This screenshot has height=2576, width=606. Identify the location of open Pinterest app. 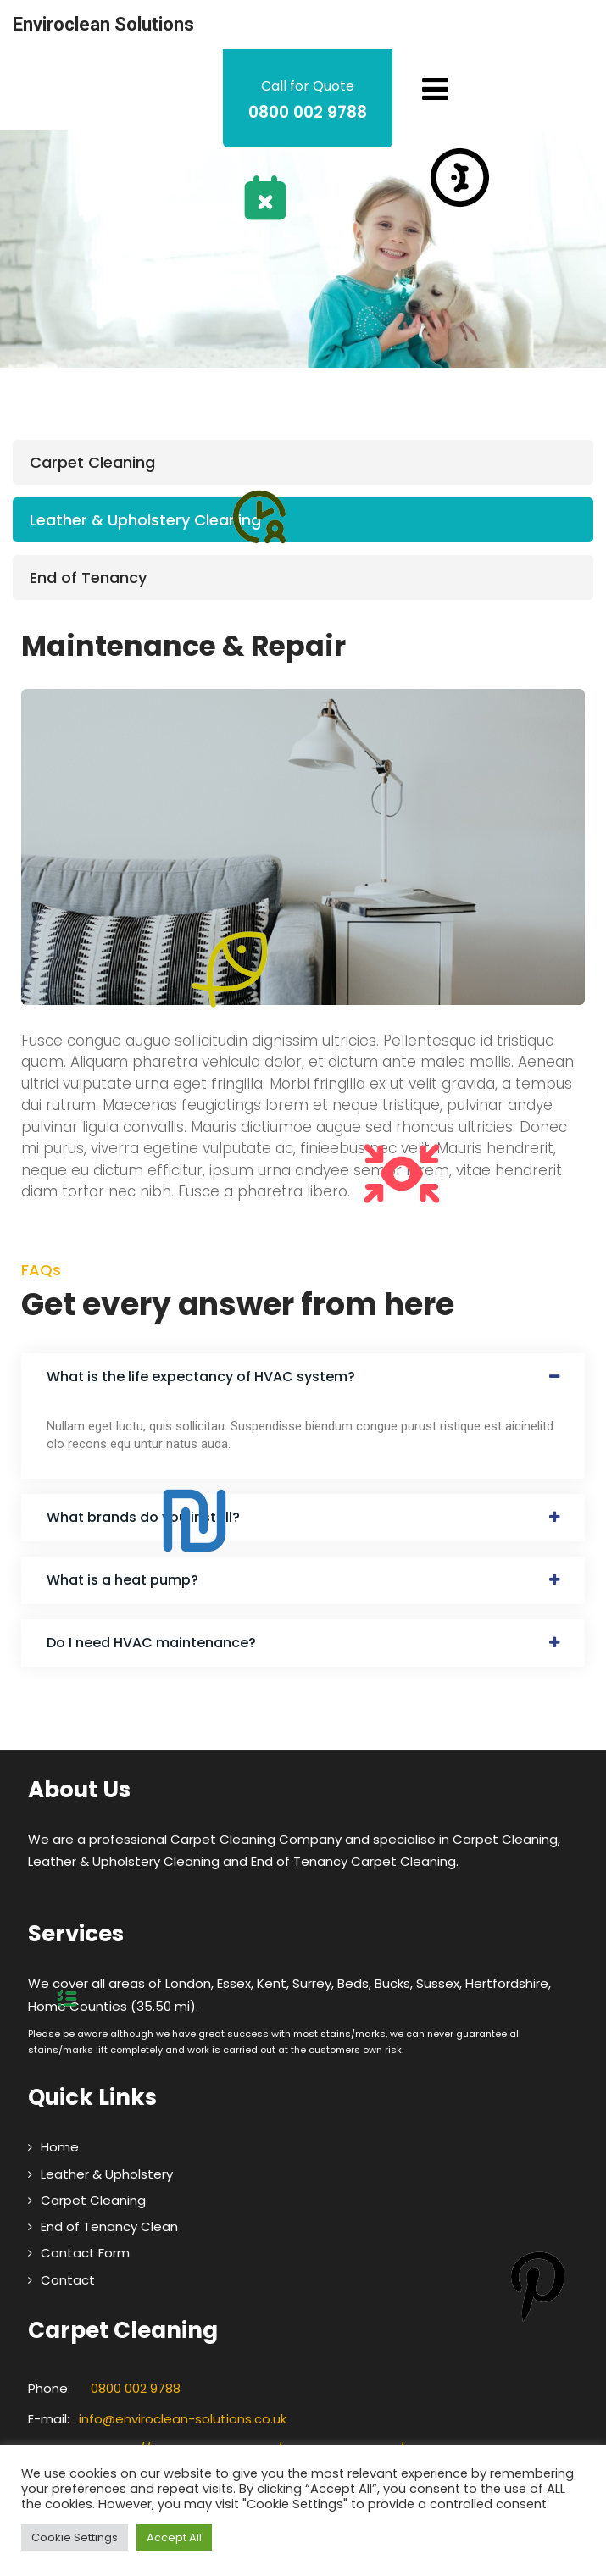
(537, 2286).